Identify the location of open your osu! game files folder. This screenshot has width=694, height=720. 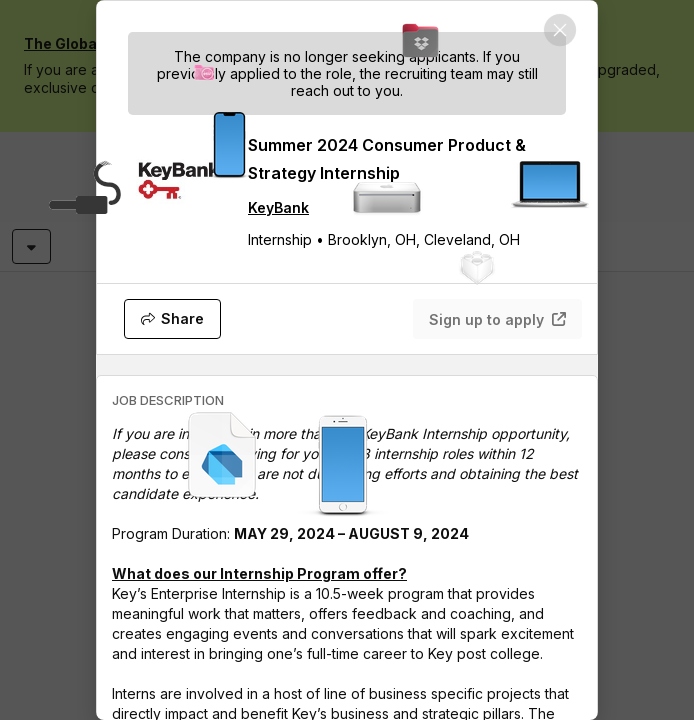
(204, 73).